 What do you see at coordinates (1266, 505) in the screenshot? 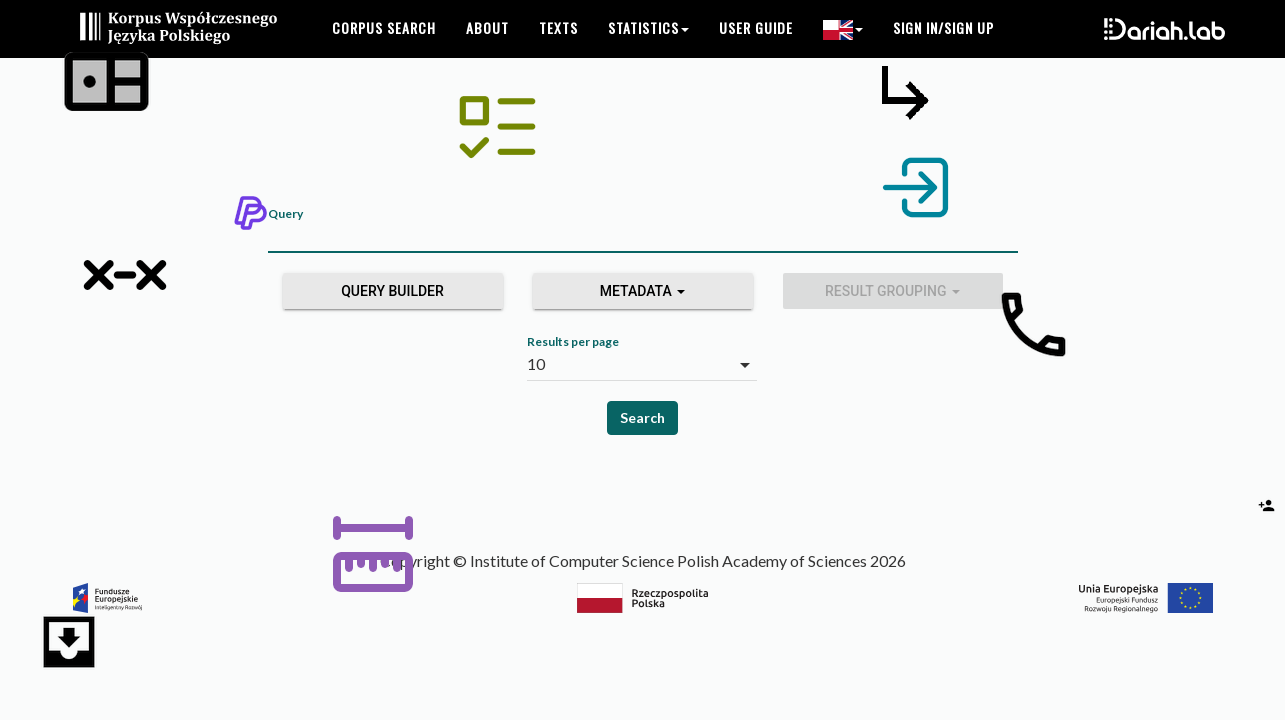
I see `add a new contact` at bounding box center [1266, 505].